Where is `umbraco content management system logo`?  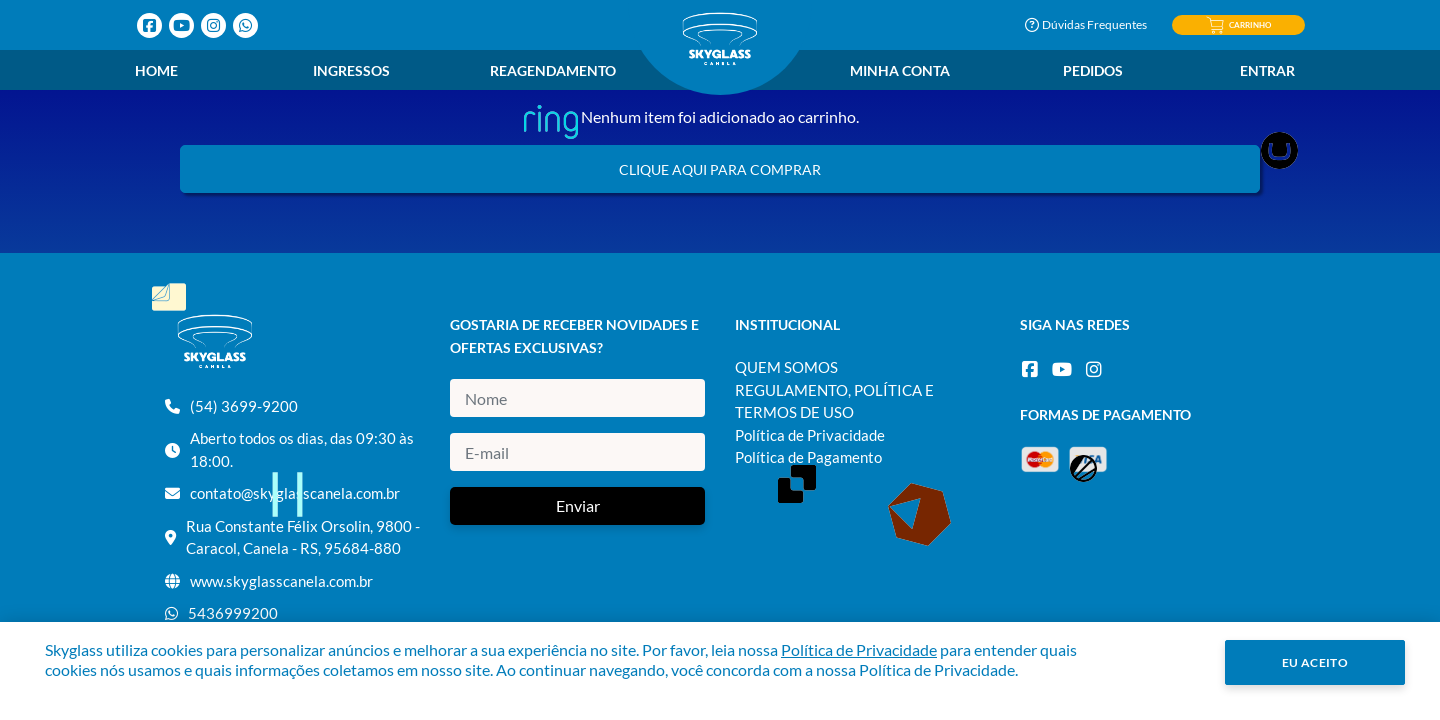 umbraco content management system logo is located at coordinates (1279, 150).